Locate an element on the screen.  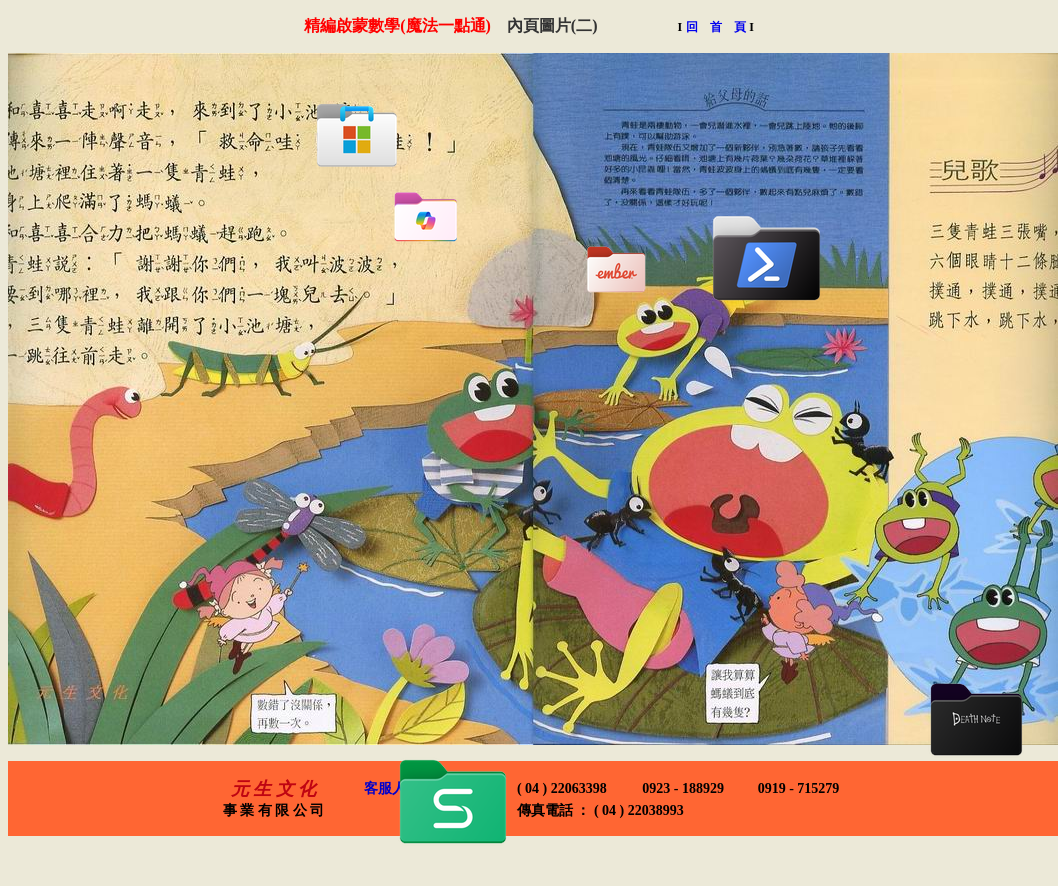
open ember.js project folder is located at coordinates (616, 271).